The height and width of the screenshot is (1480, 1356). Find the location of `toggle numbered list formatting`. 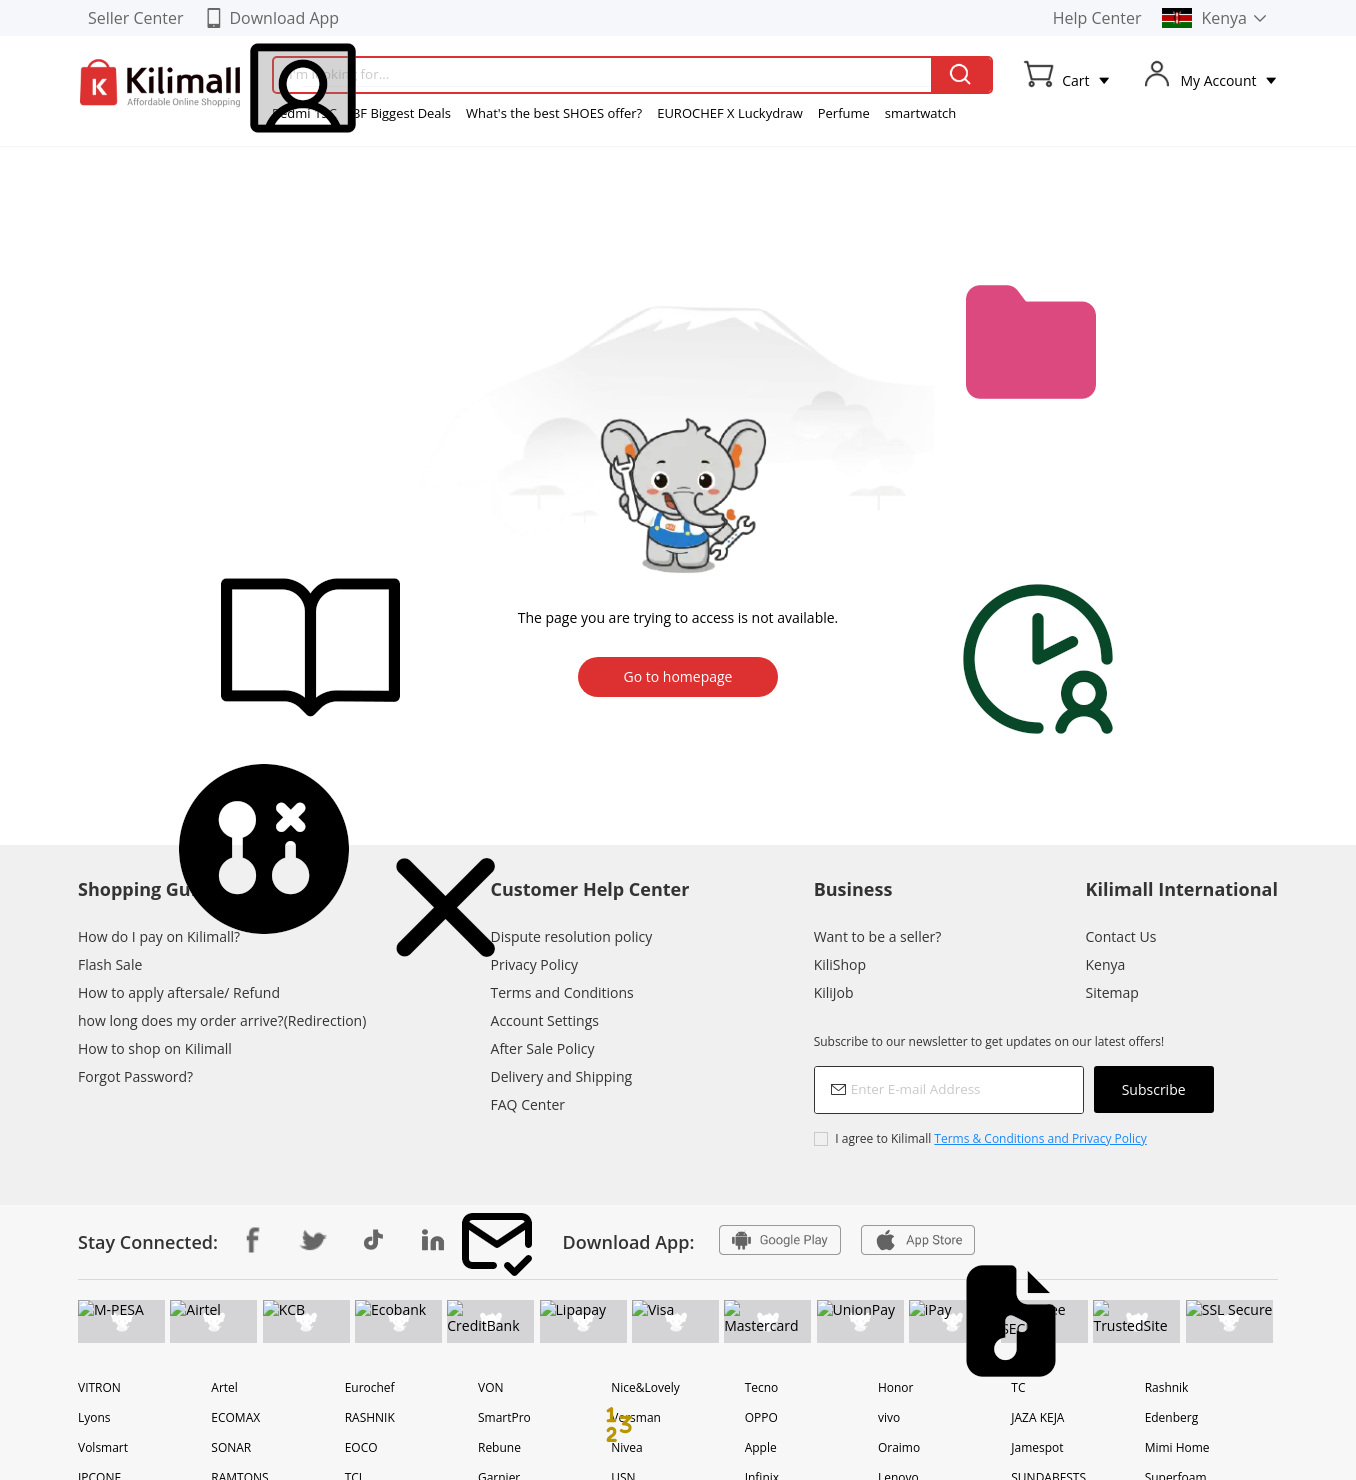

toggle numbered list formatting is located at coordinates (617, 1424).